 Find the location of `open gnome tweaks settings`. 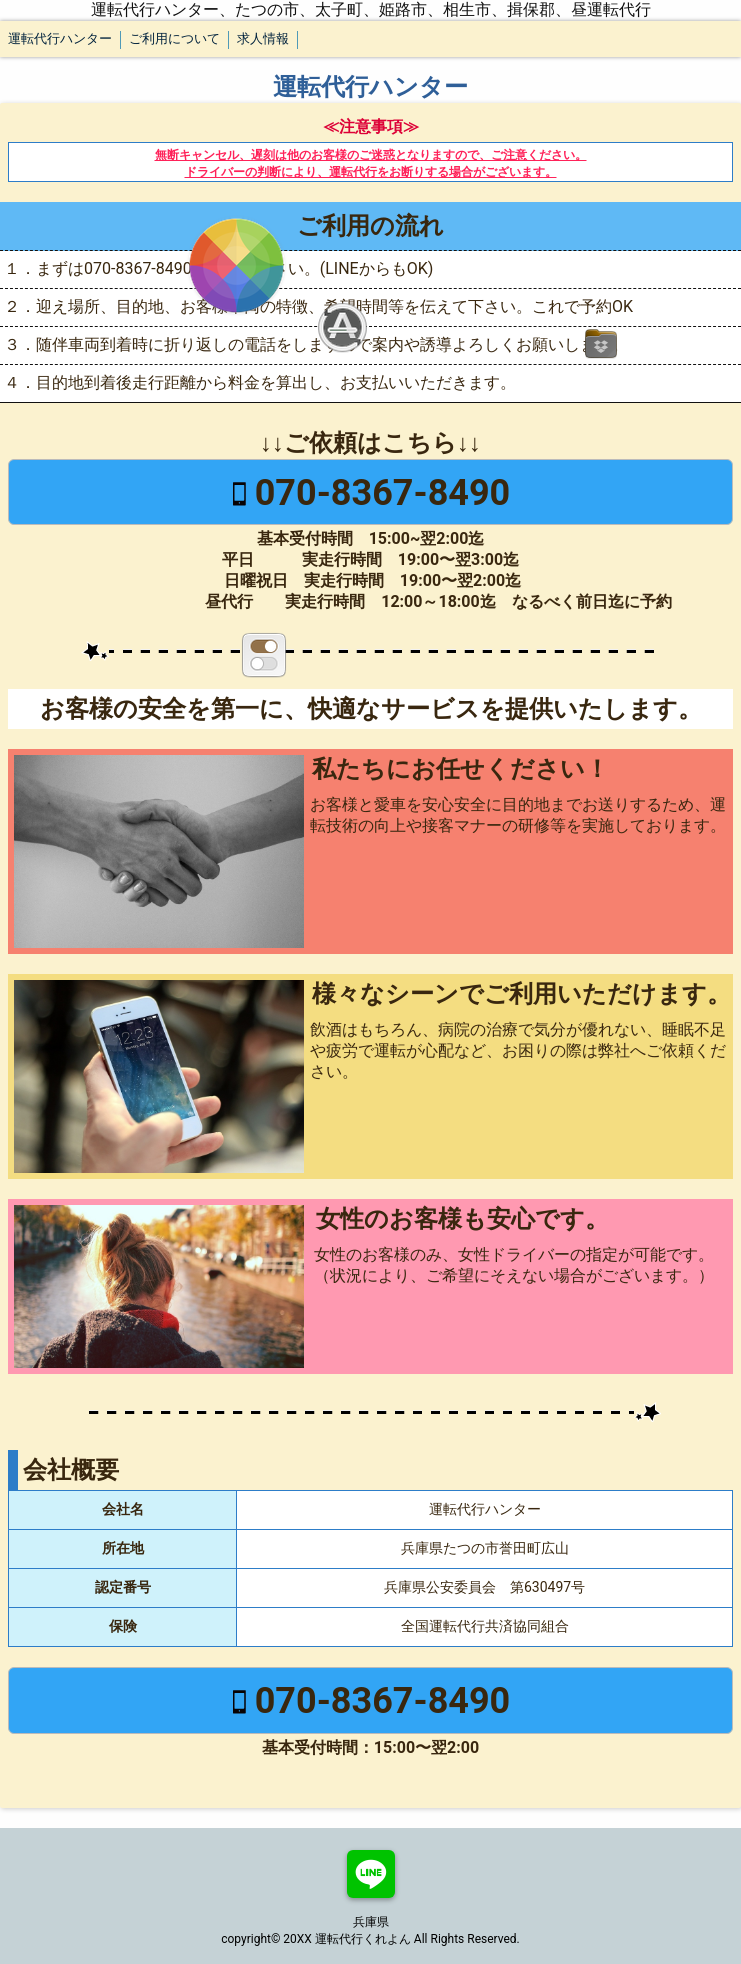

open gnome tweaks settings is located at coordinates (264, 655).